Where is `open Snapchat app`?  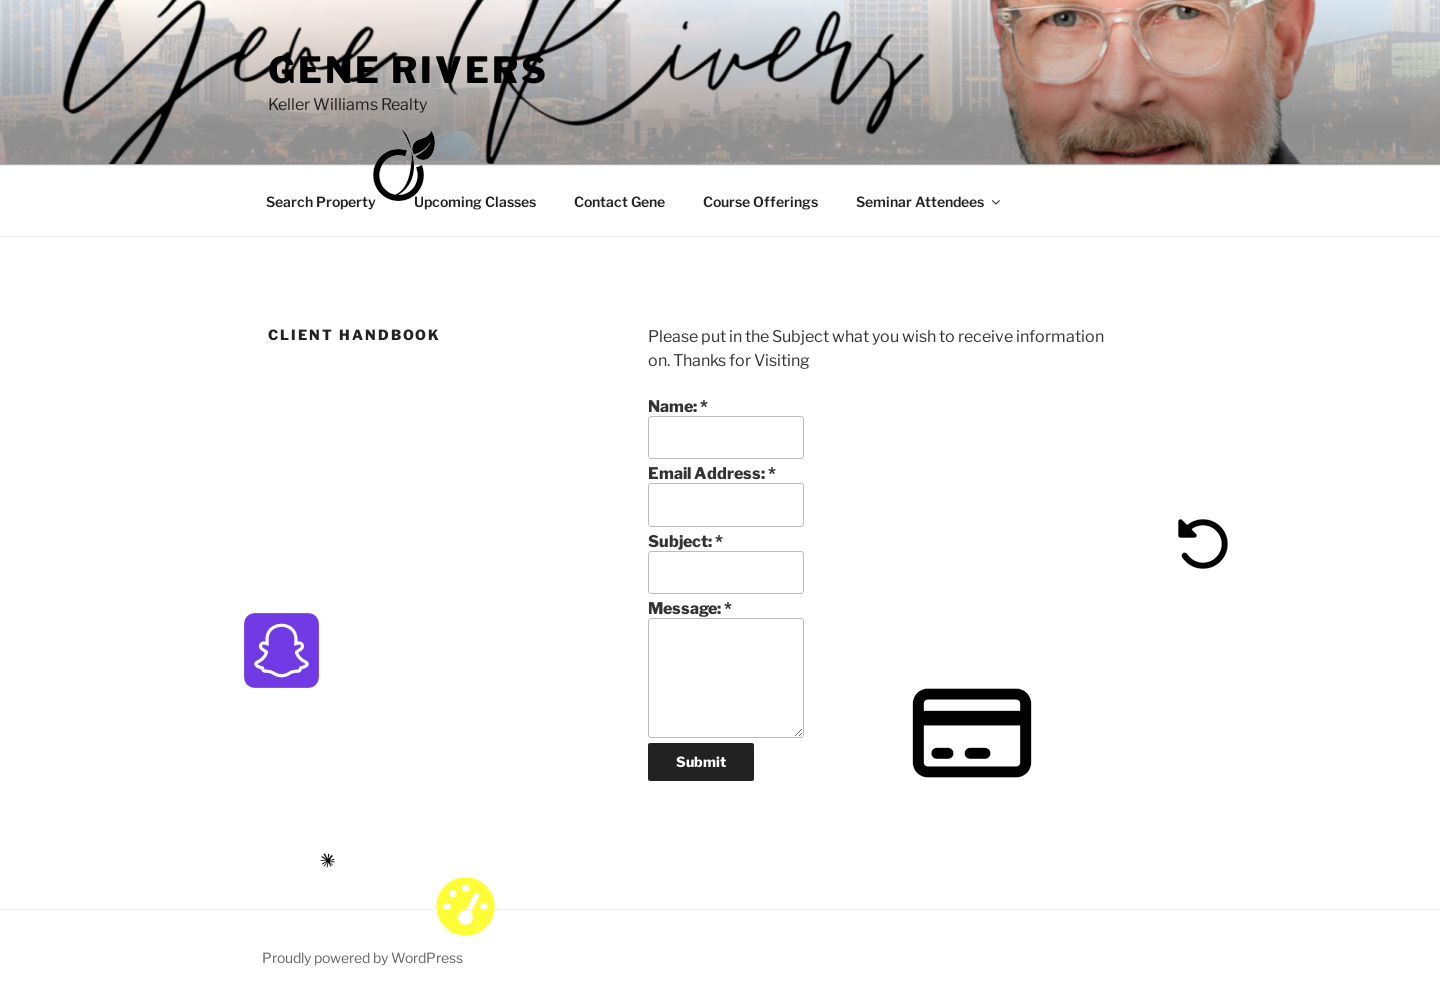
open Snapchat app is located at coordinates (281, 650).